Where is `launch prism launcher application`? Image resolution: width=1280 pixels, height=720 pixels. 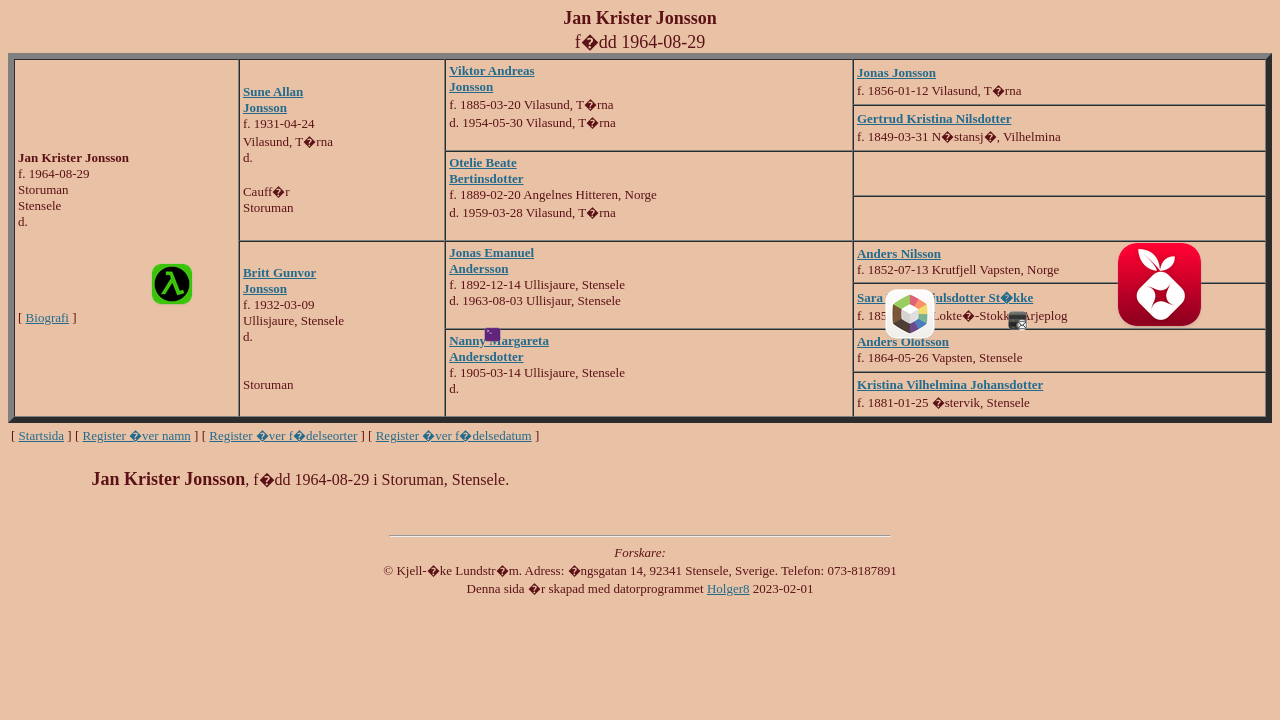
launch prism launcher application is located at coordinates (910, 314).